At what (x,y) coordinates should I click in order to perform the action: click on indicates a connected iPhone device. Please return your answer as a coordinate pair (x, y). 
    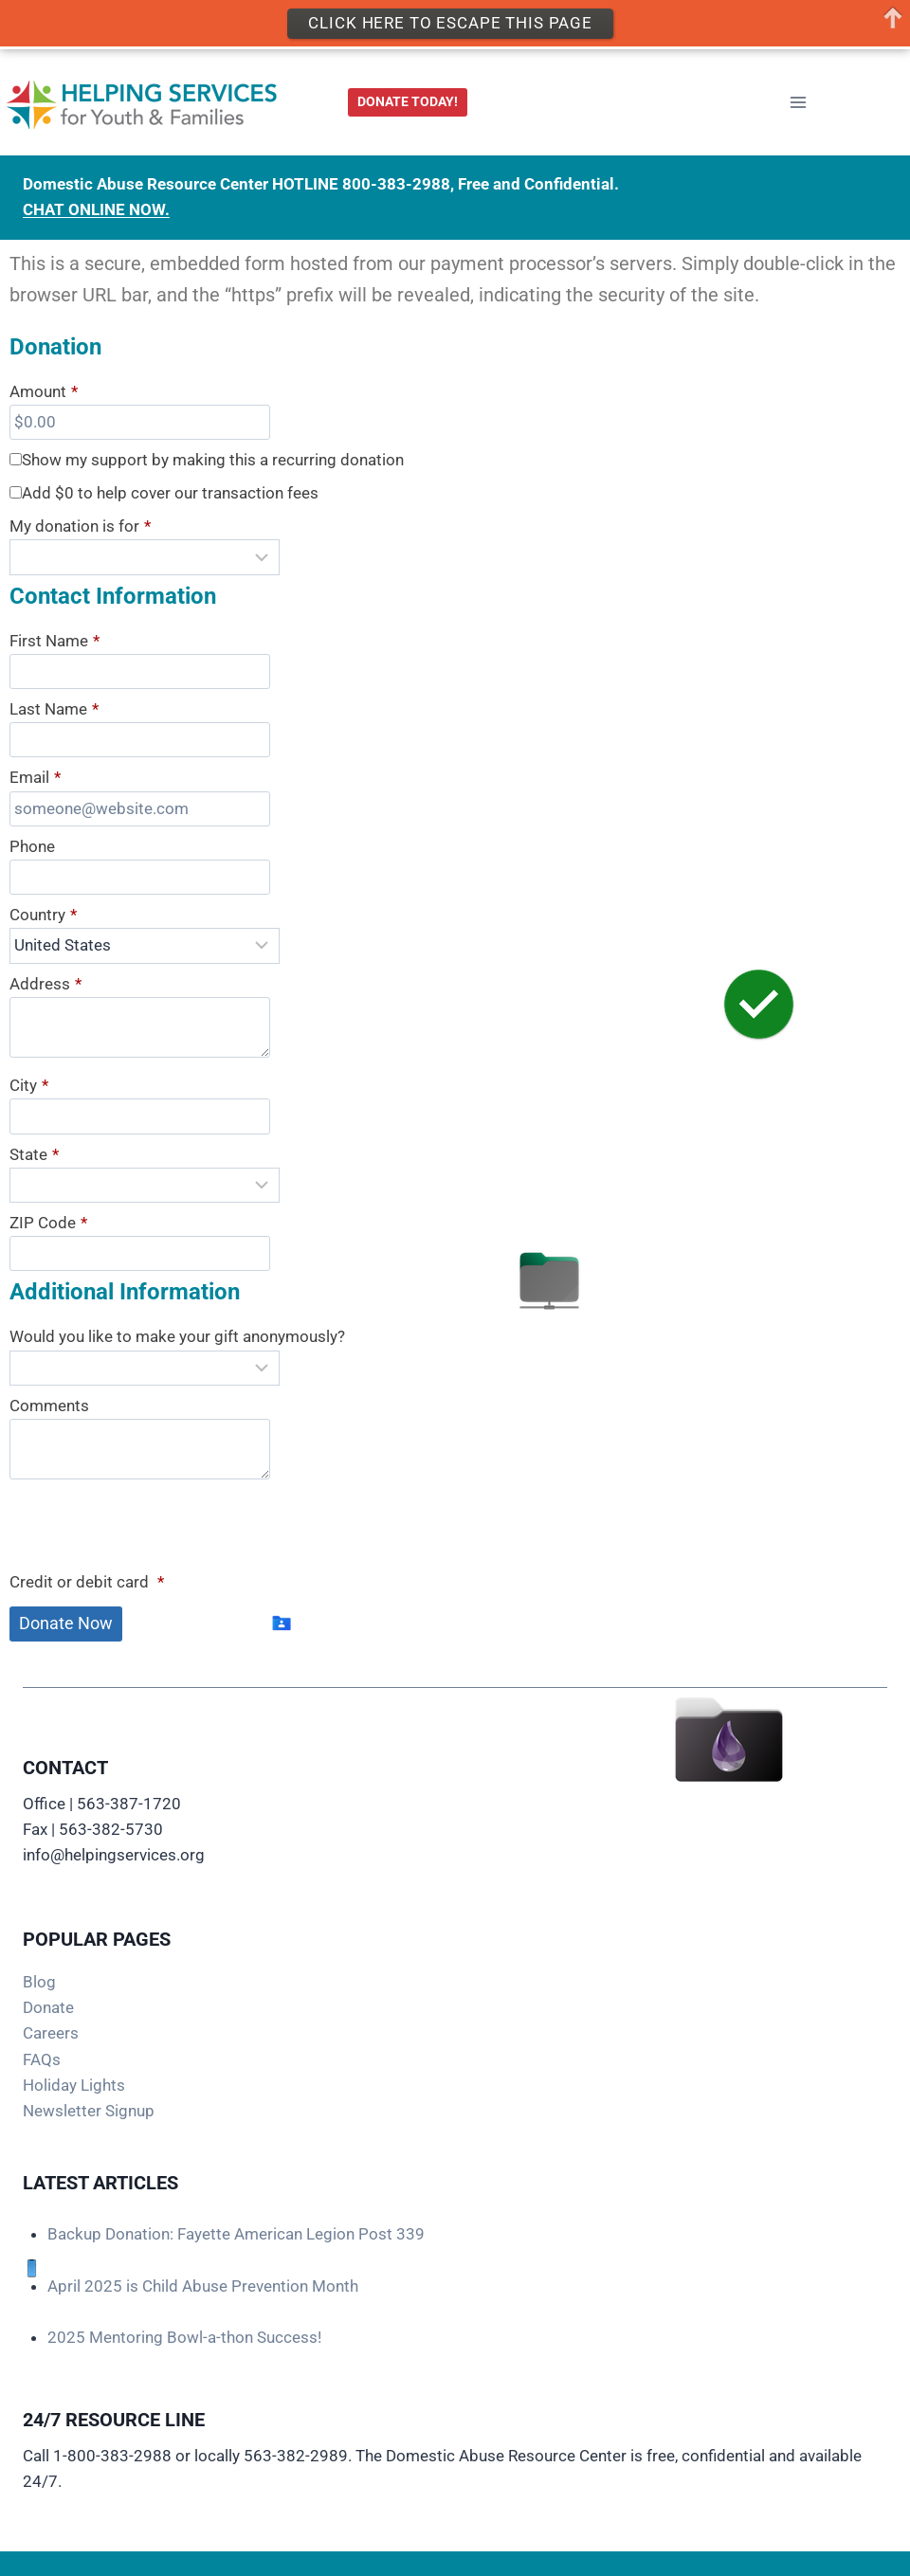
    Looking at the image, I should click on (31, 2268).